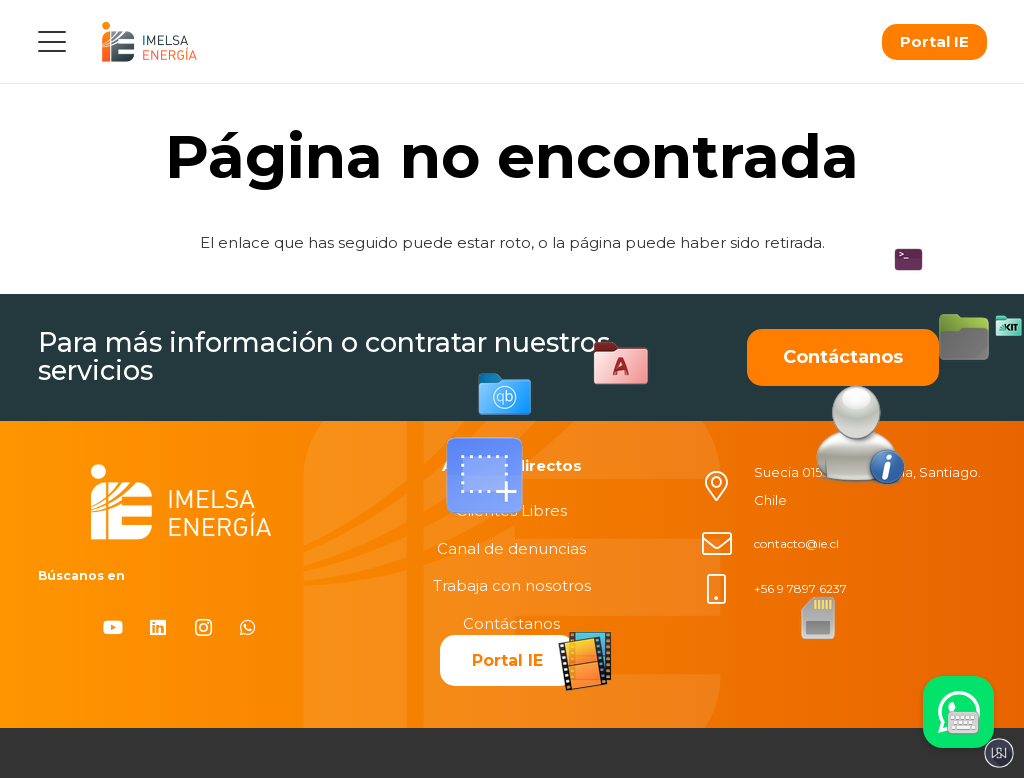 The height and width of the screenshot is (778, 1024). What do you see at coordinates (504, 395) in the screenshot?
I see `open qbittorrent downloads folder` at bounding box center [504, 395].